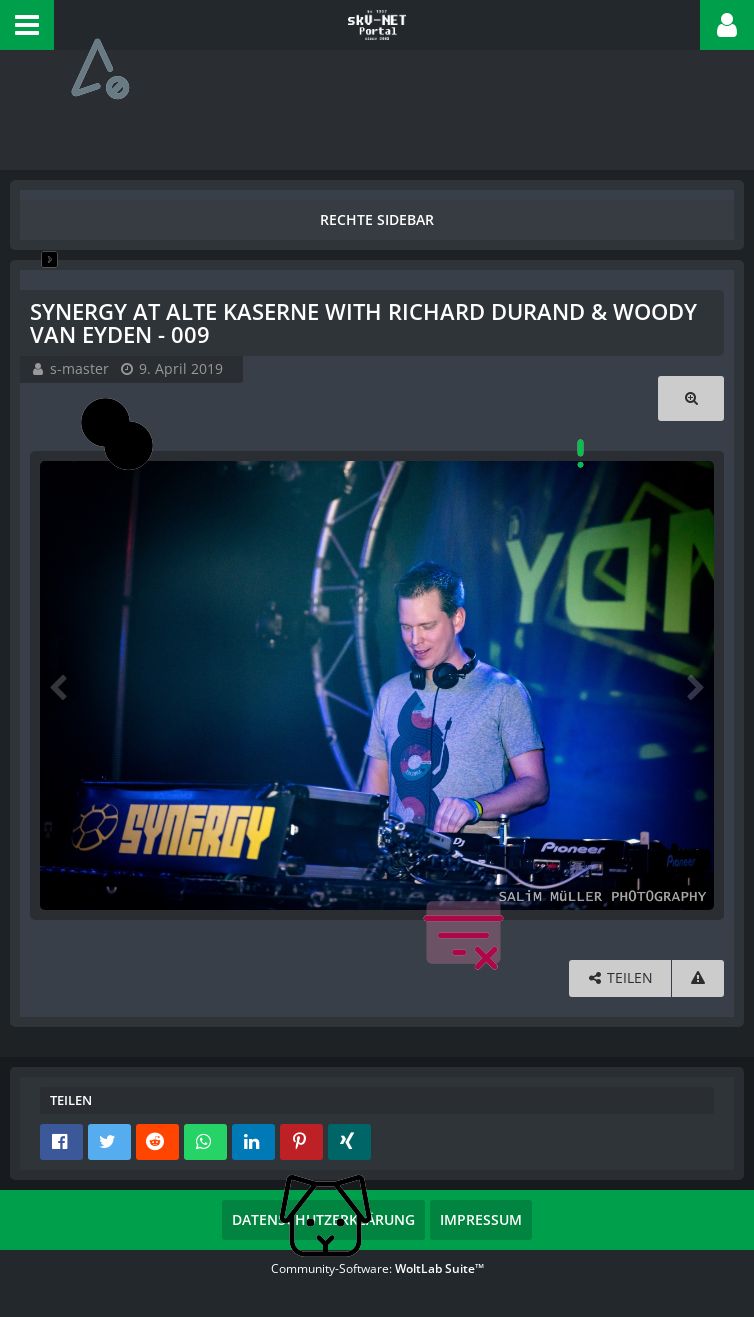 The image size is (754, 1317). I want to click on merge or combine selected items, so click(117, 434).